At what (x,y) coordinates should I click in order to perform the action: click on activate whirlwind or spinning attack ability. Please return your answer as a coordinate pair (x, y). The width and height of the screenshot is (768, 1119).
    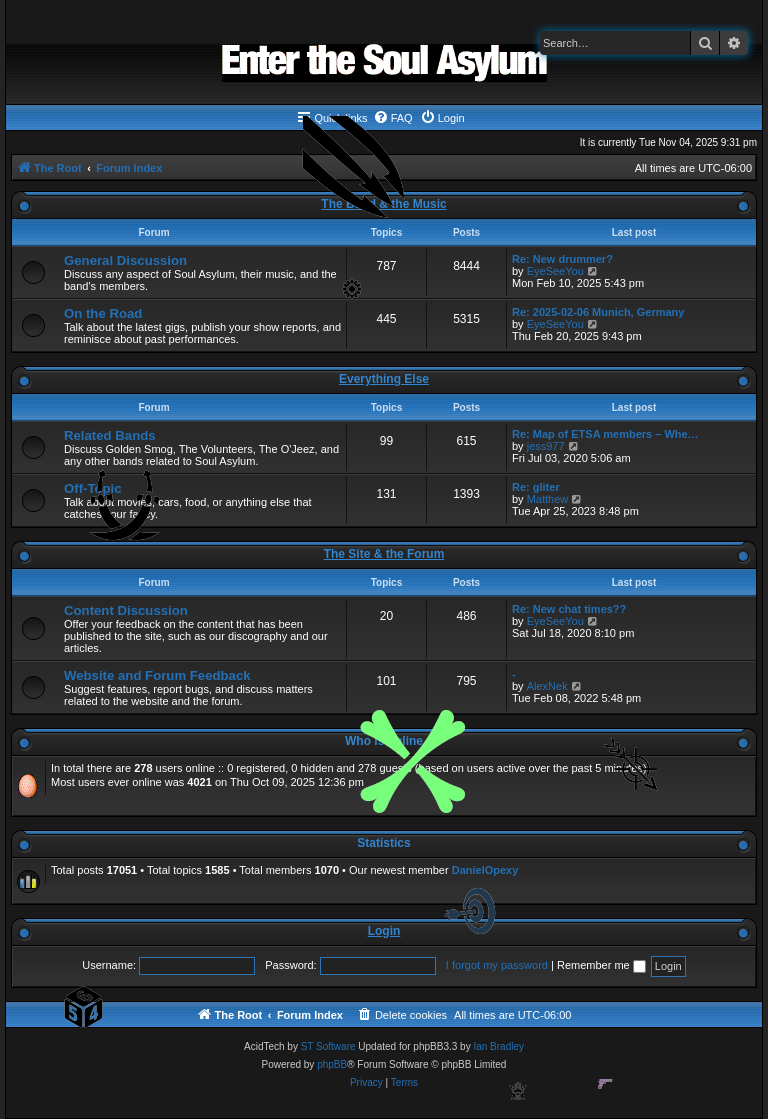
    Looking at the image, I should click on (124, 505).